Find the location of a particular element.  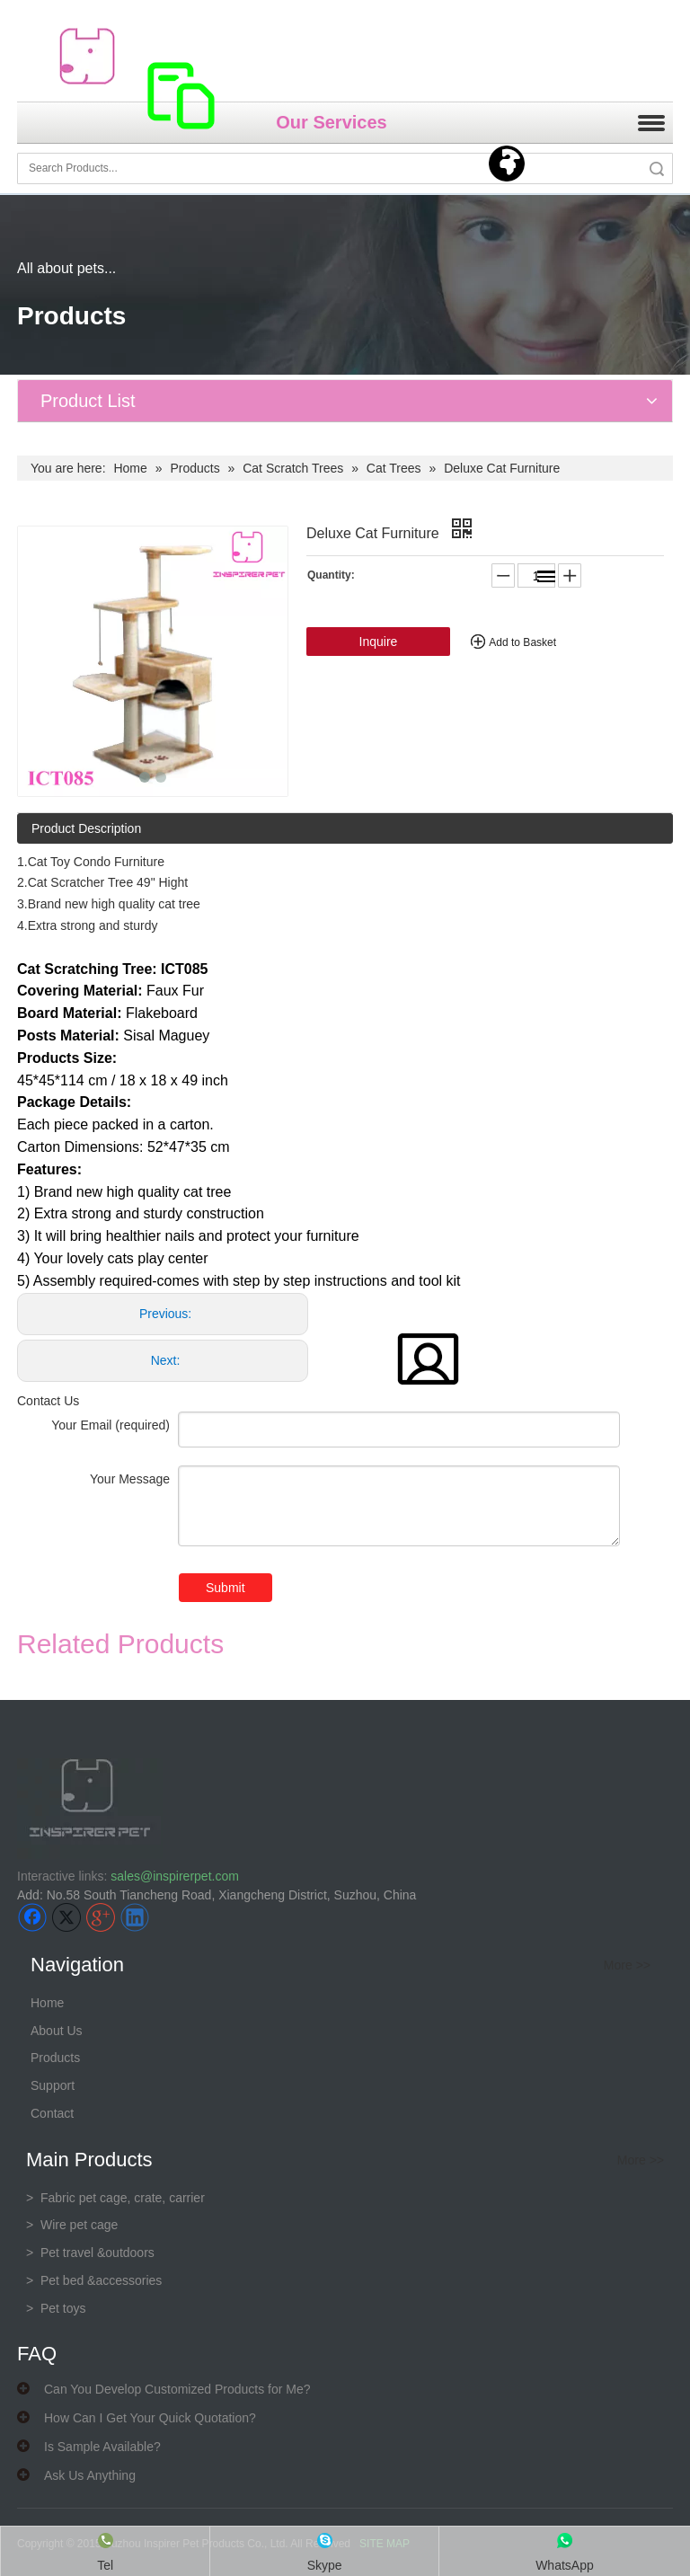

select africa region or language is located at coordinates (507, 164).